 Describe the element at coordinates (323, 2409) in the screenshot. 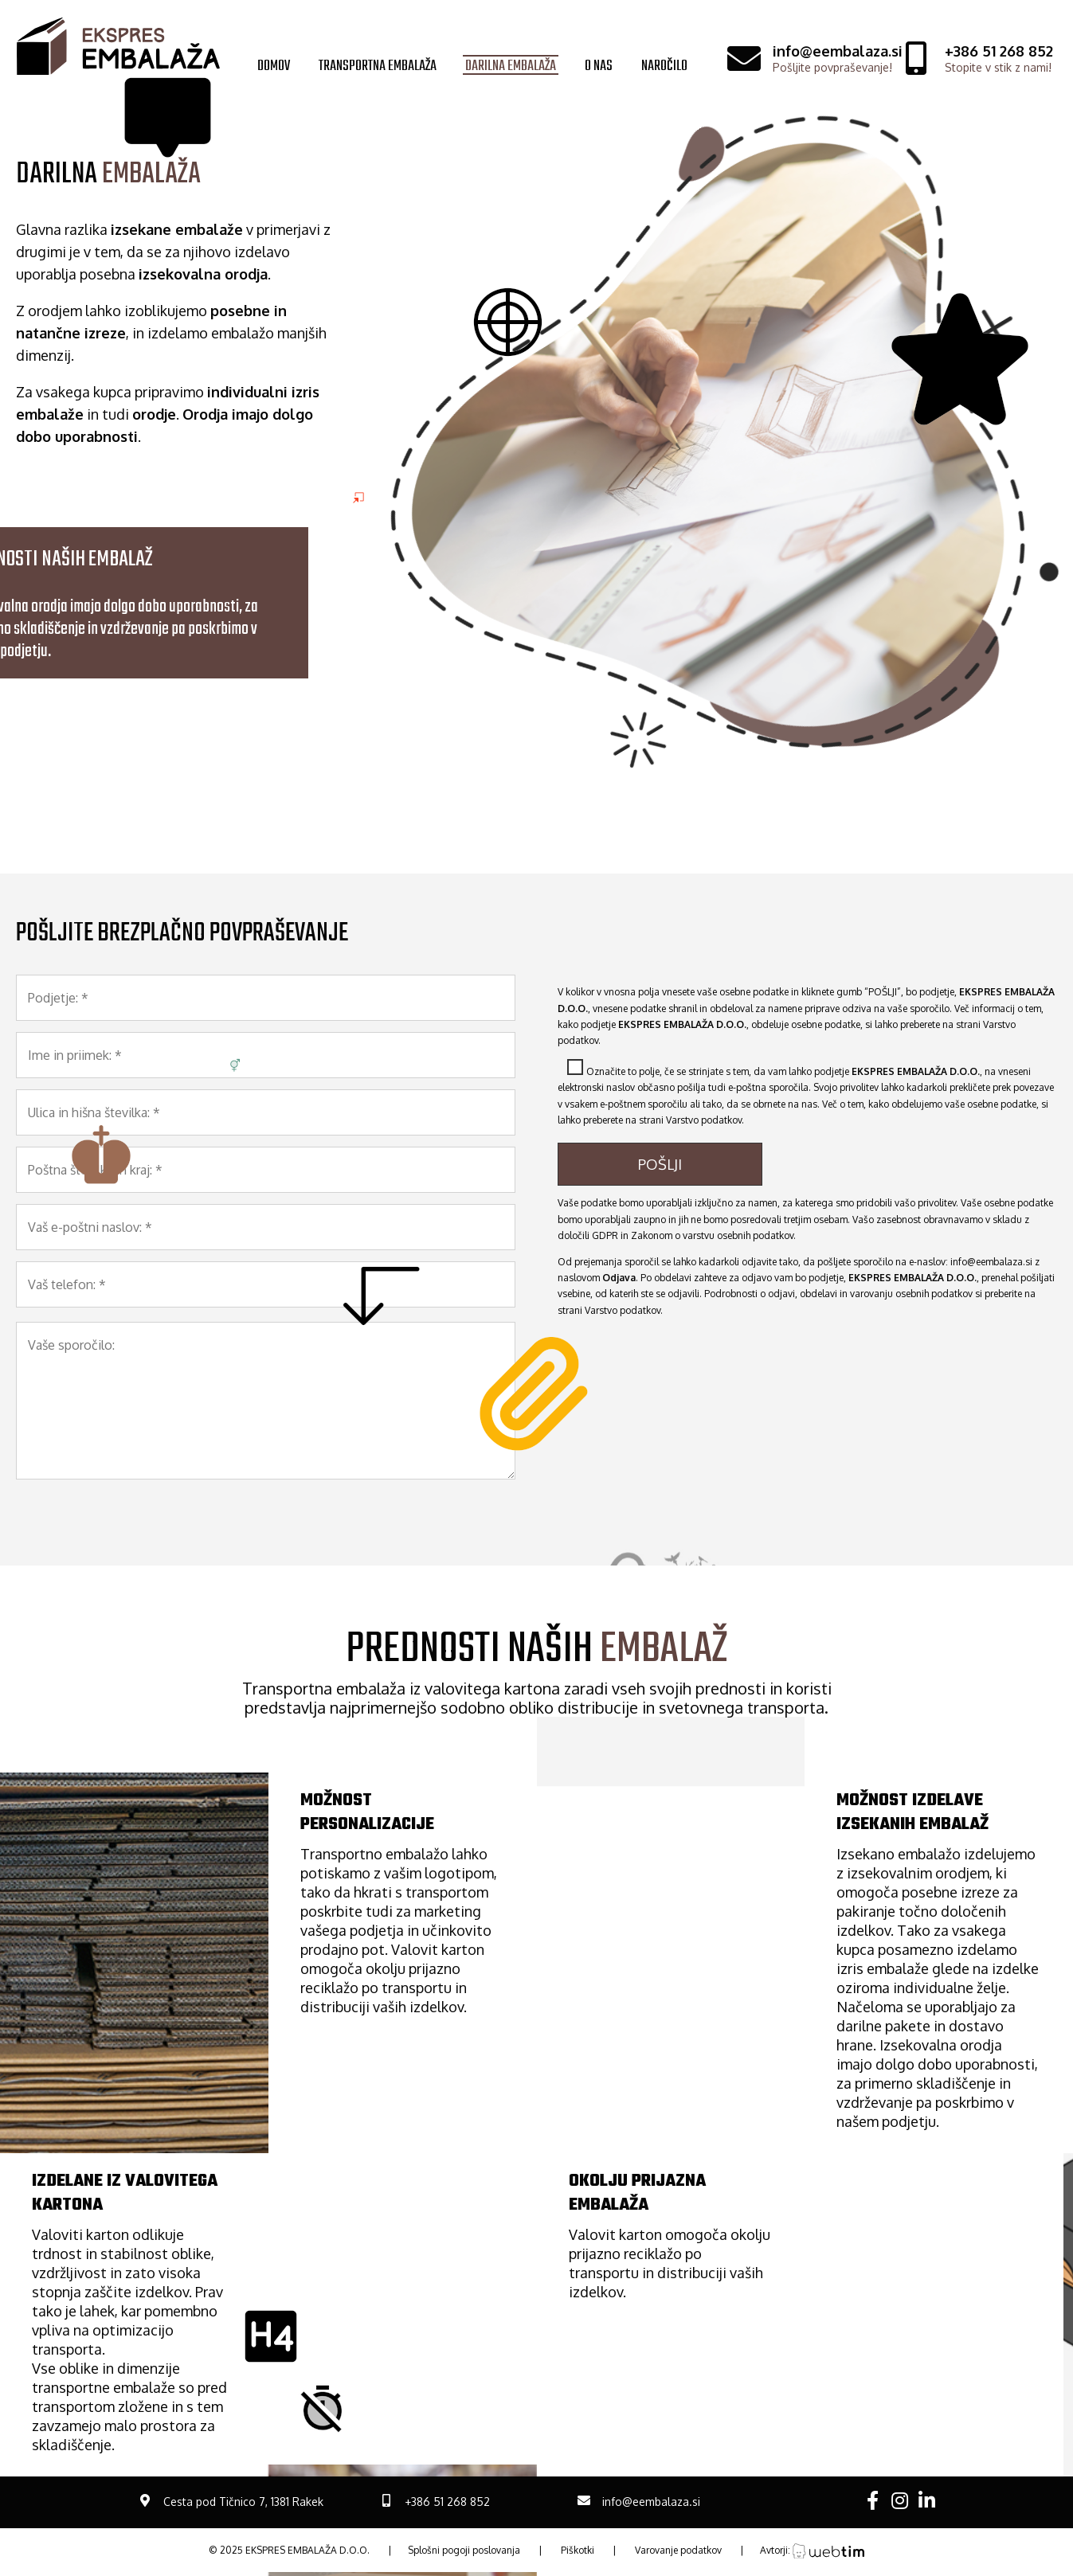

I see `timer is disabled or inactive` at that location.